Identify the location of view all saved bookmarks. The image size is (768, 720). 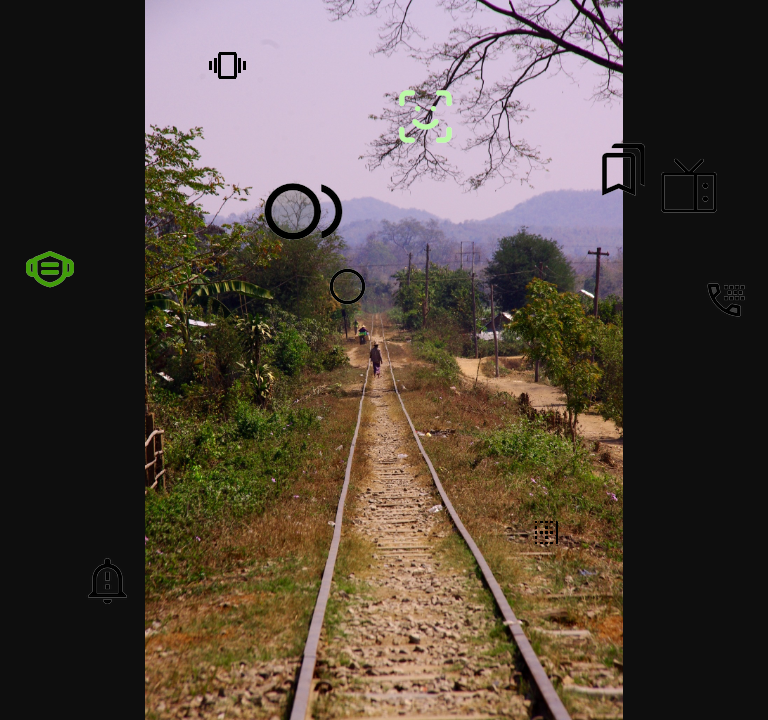
(623, 169).